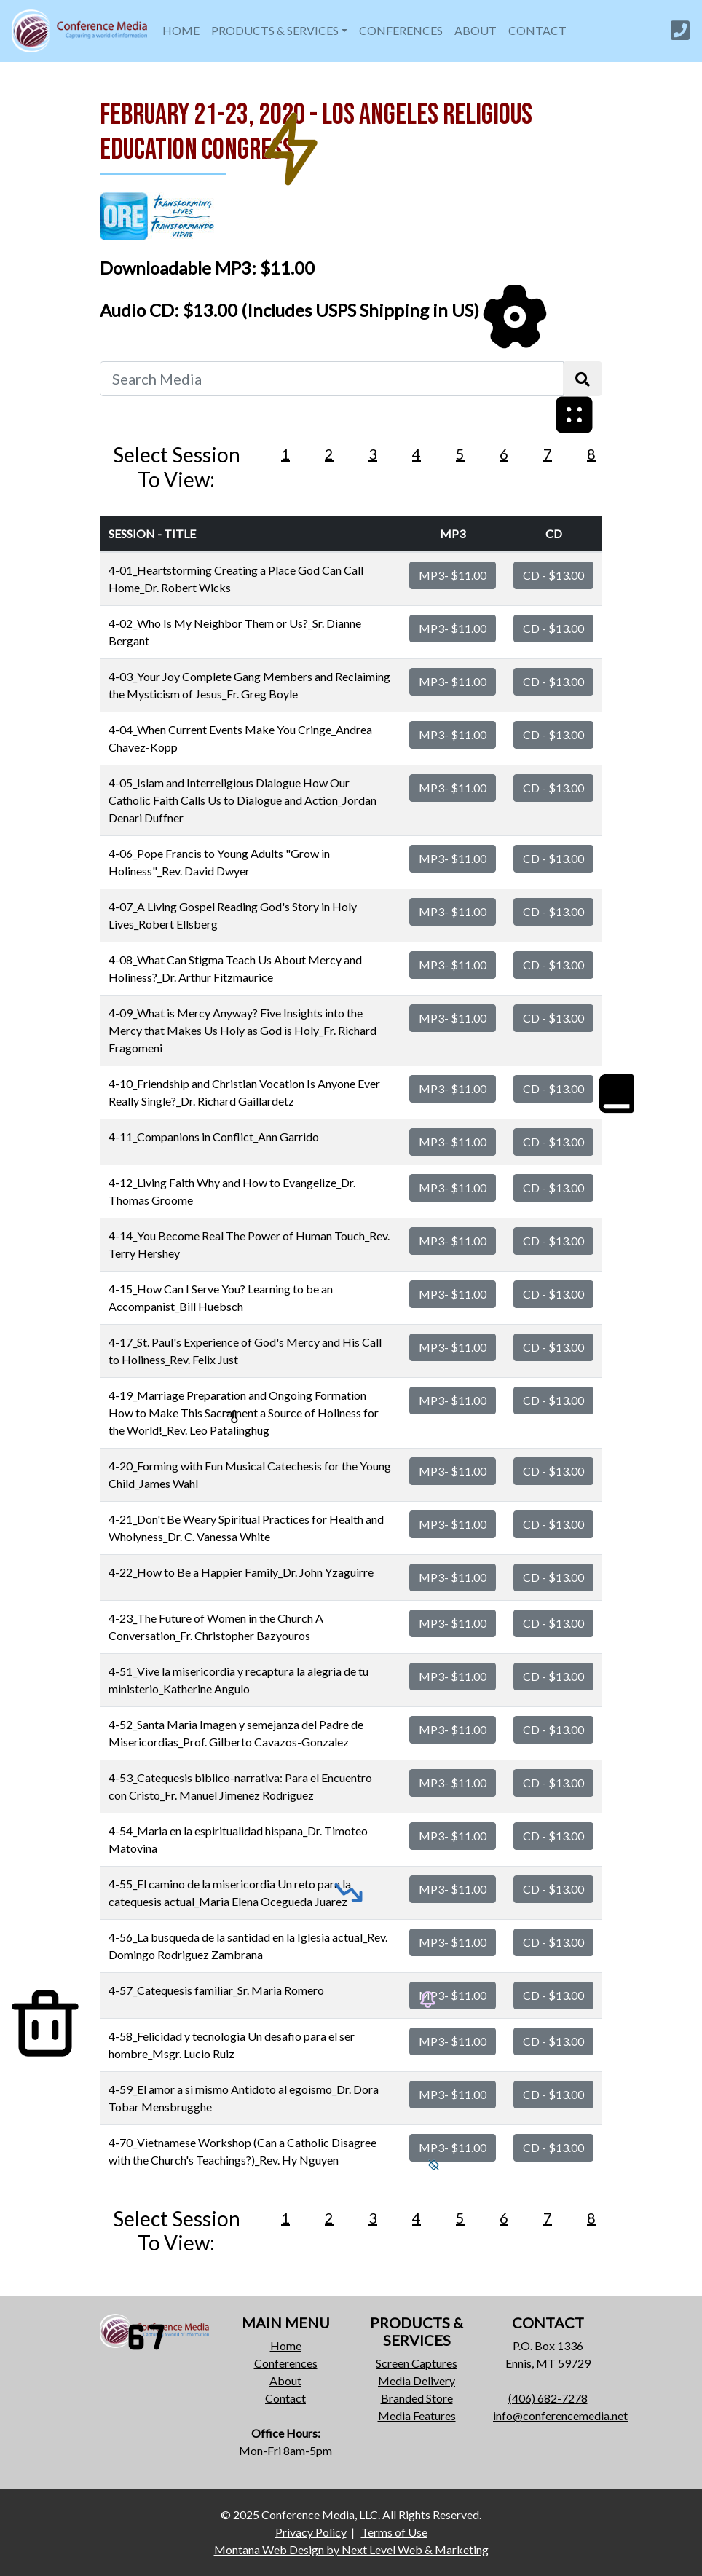 This screenshot has width=702, height=2576. Describe the element at coordinates (574, 414) in the screenshot. I see `roll a random number or generate a random result` at that location.